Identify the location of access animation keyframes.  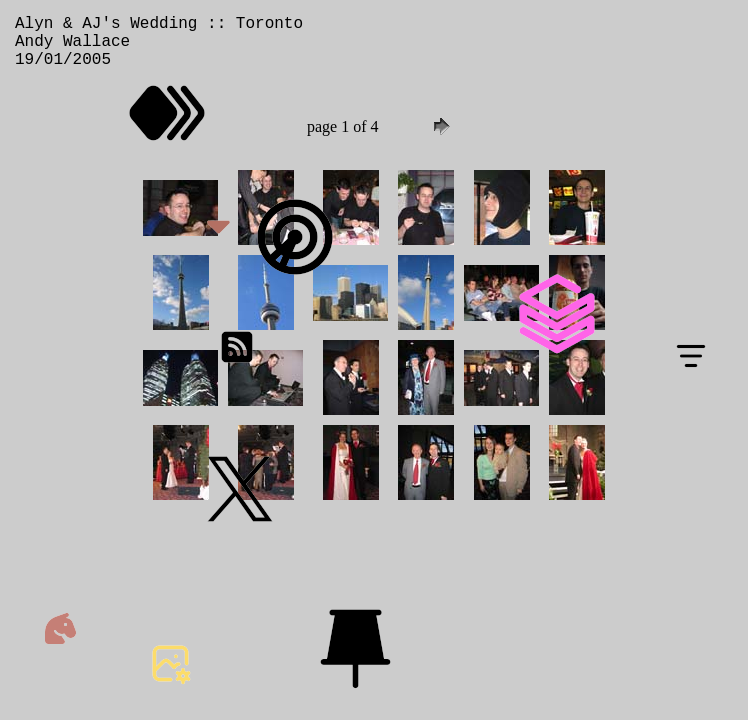
(167, 113).